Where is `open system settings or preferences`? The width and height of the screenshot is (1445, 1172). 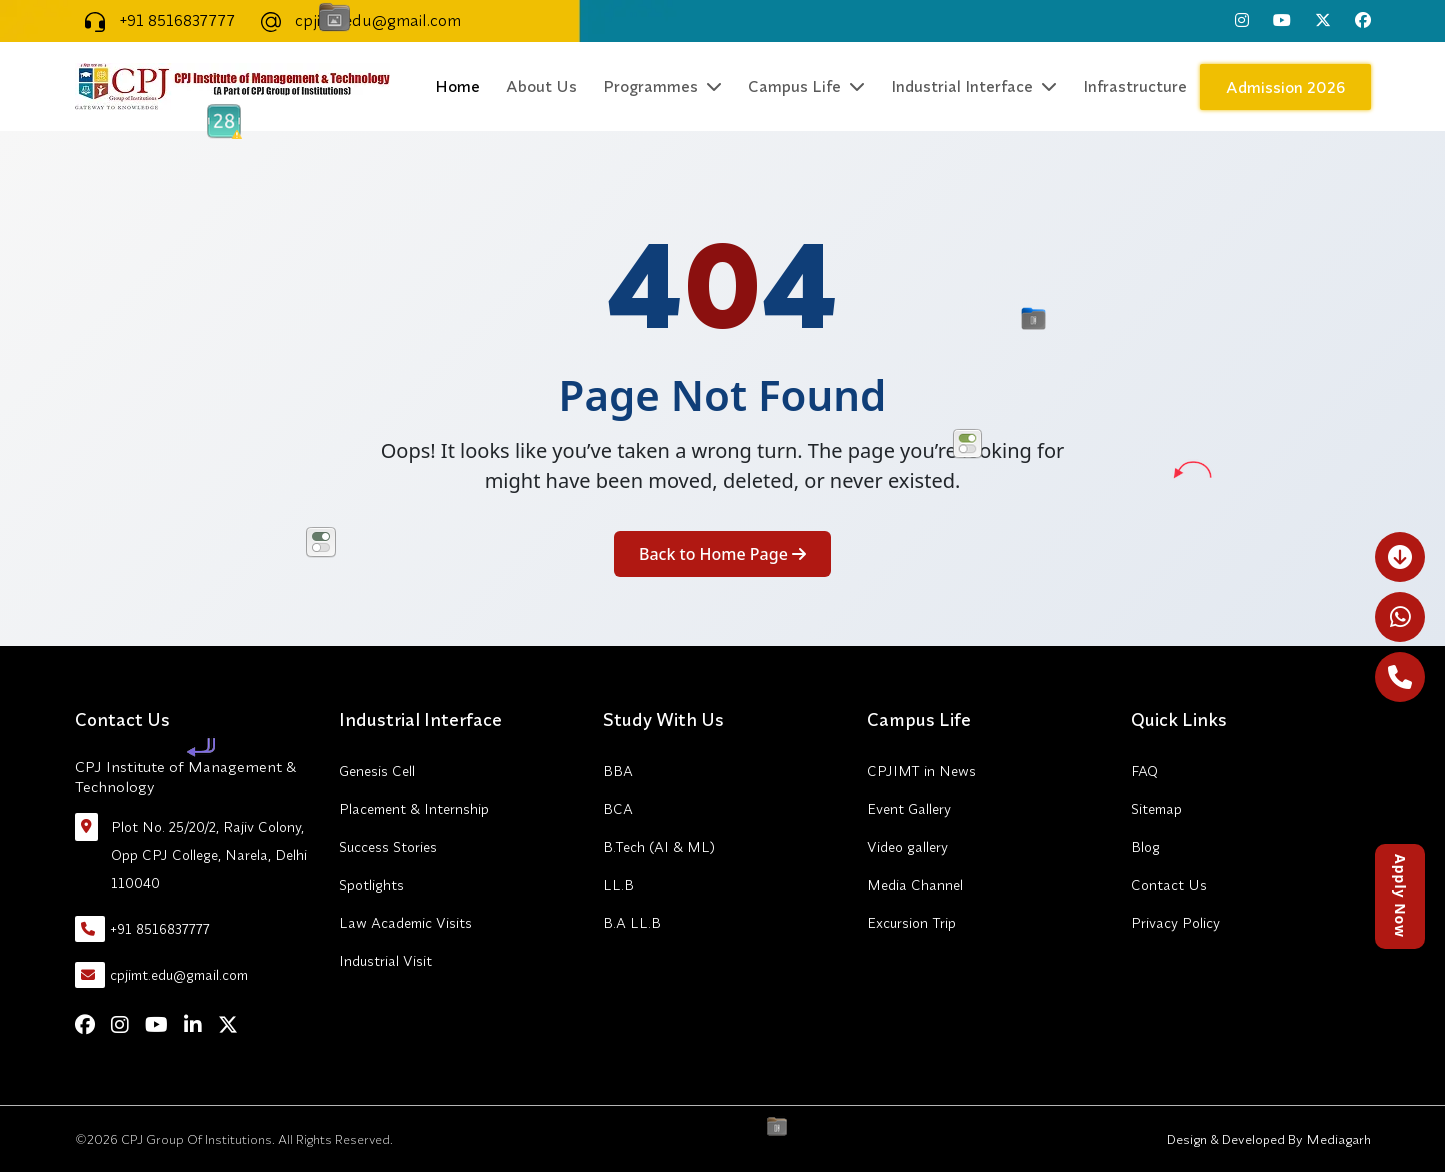
open system settings or preferences is located at coordinates (967, 443).